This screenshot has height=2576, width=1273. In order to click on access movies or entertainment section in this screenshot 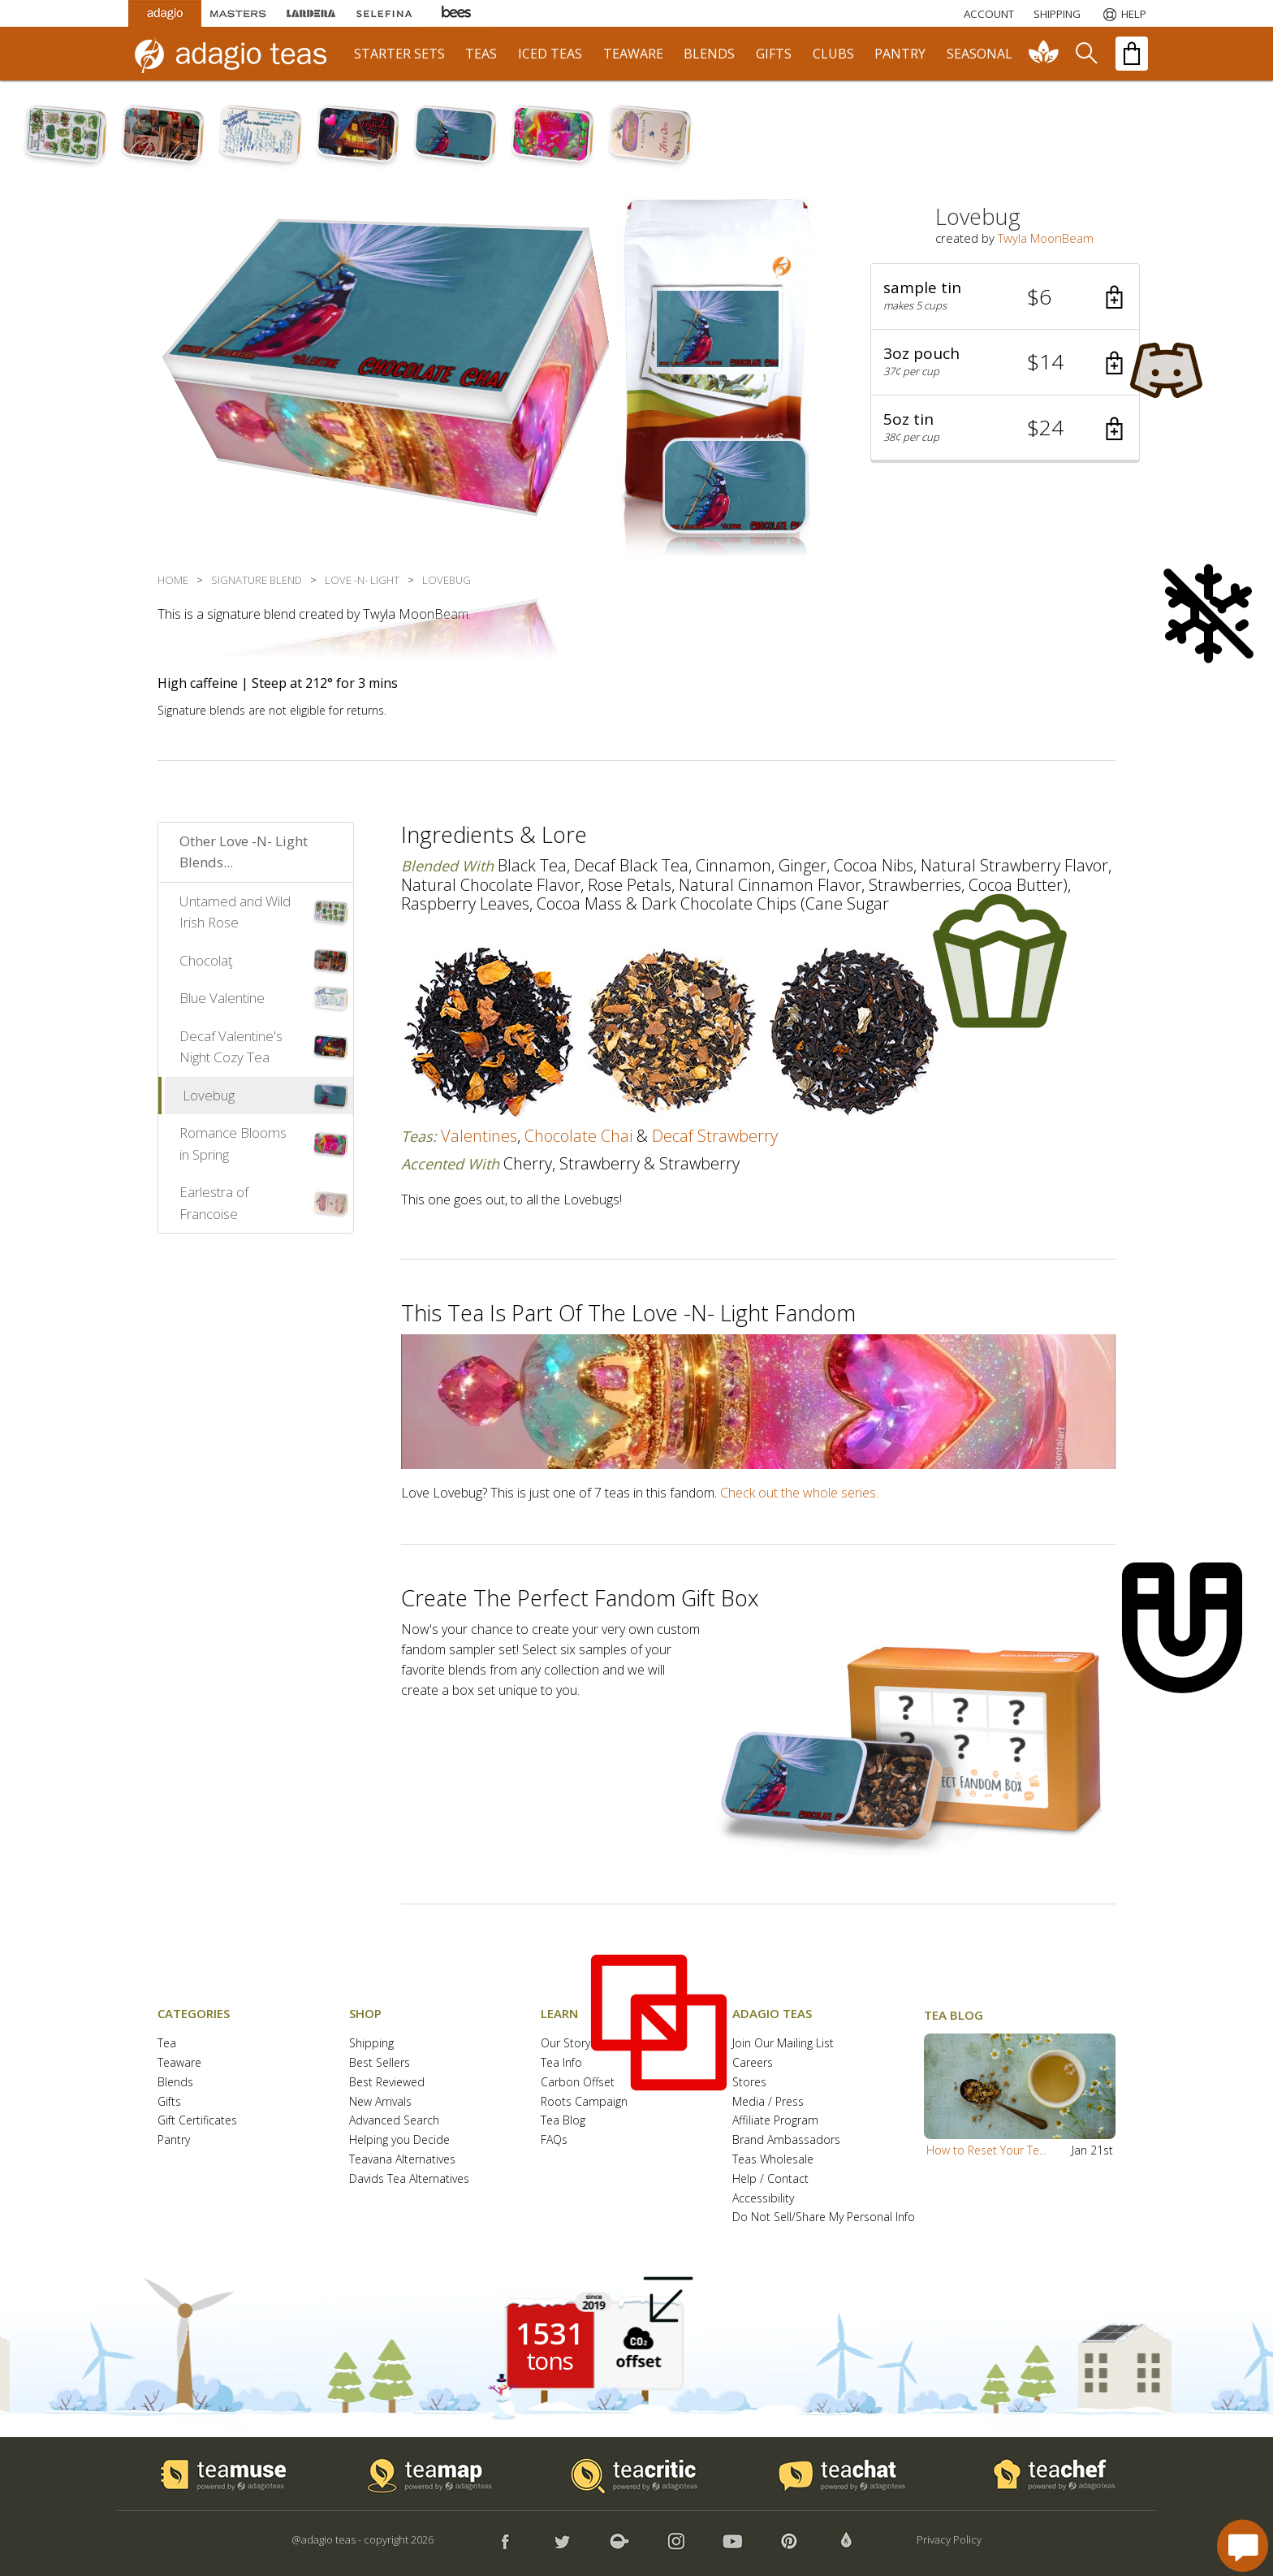, I will do `click(999, 966)`.